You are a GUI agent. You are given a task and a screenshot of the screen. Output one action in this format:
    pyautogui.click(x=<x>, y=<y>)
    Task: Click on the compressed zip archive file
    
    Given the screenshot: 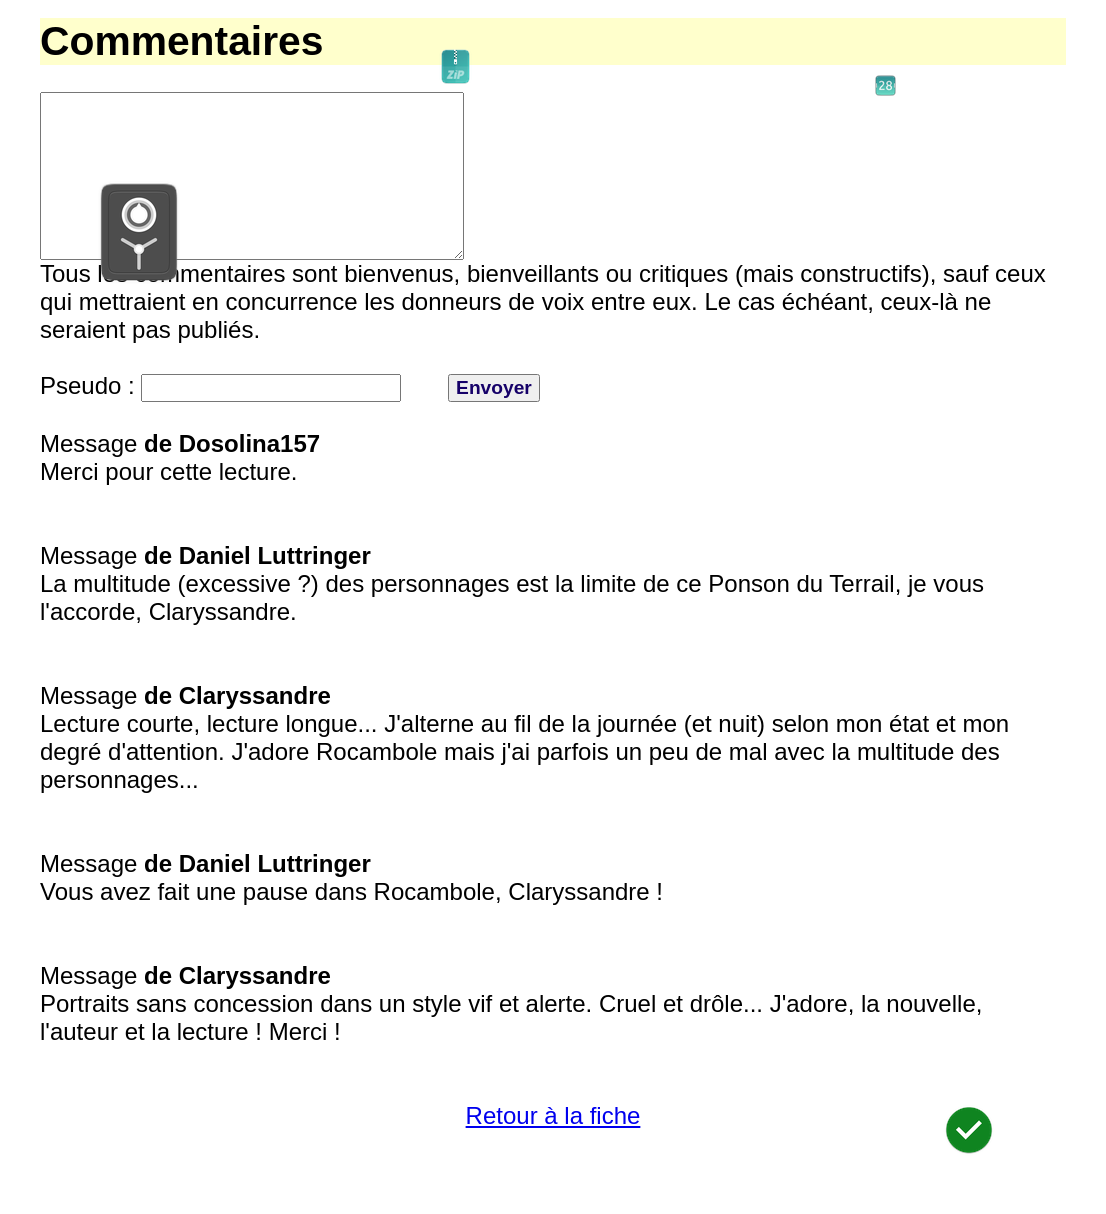 What is the action you would take?
    pyautogui.click(x=455, y=66)
    